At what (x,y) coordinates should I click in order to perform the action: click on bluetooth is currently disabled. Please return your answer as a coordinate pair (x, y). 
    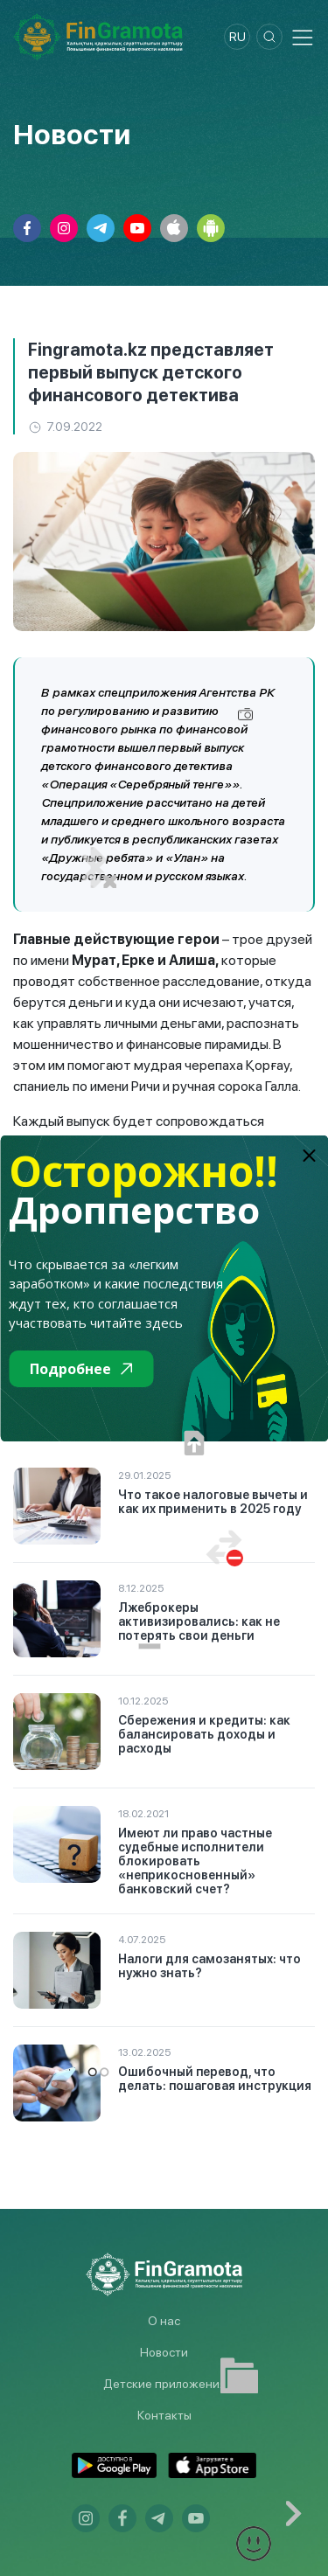
    Looking at the image, I should click on (95, 867).